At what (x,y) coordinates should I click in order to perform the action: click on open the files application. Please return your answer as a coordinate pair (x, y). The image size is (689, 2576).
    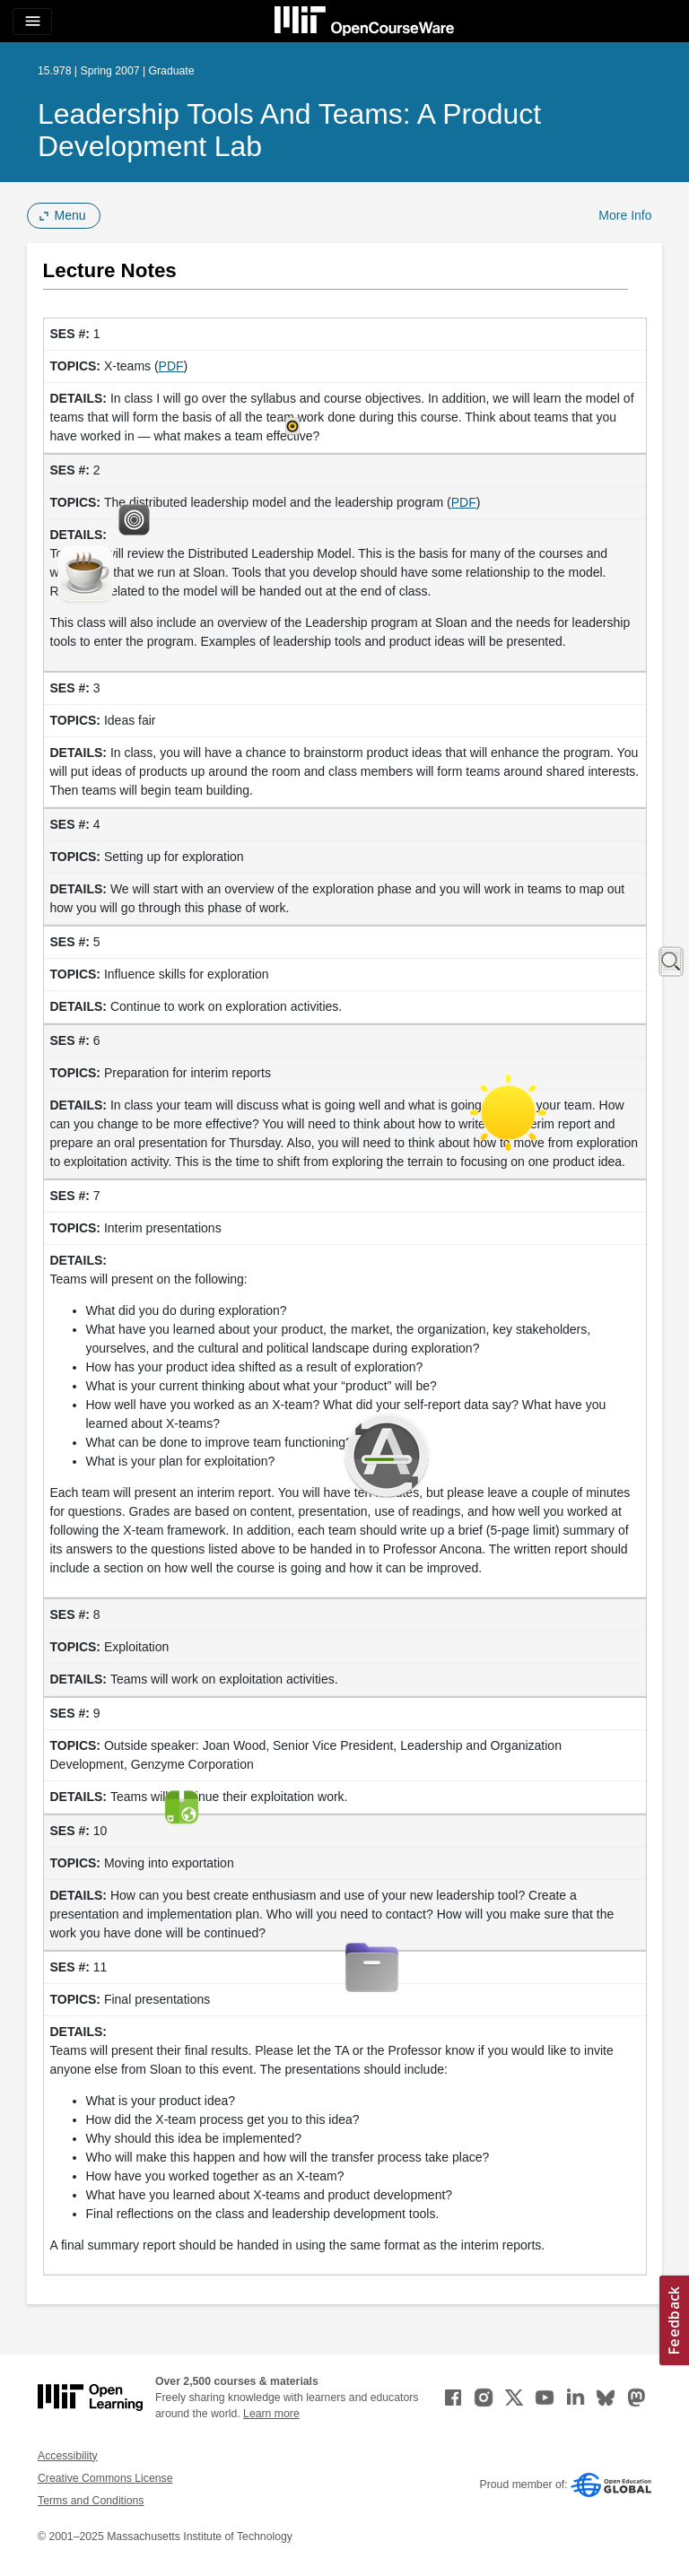
    Looking at the image, I should click on (371, 1967).